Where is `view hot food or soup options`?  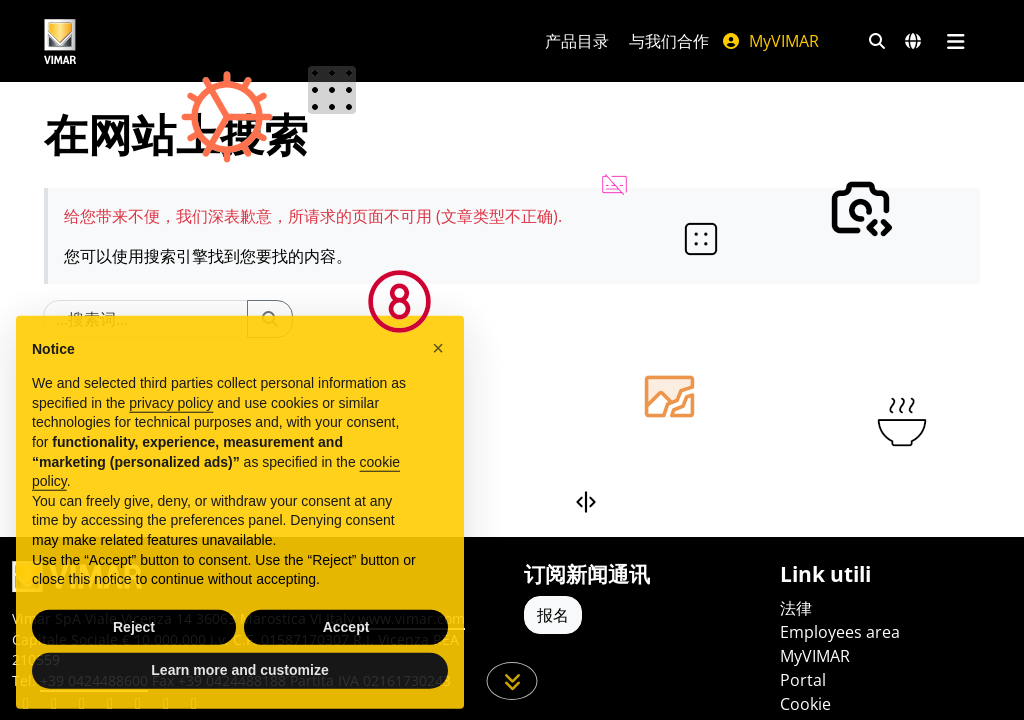
view hot food or soup options is located at coordinates (902, 422).